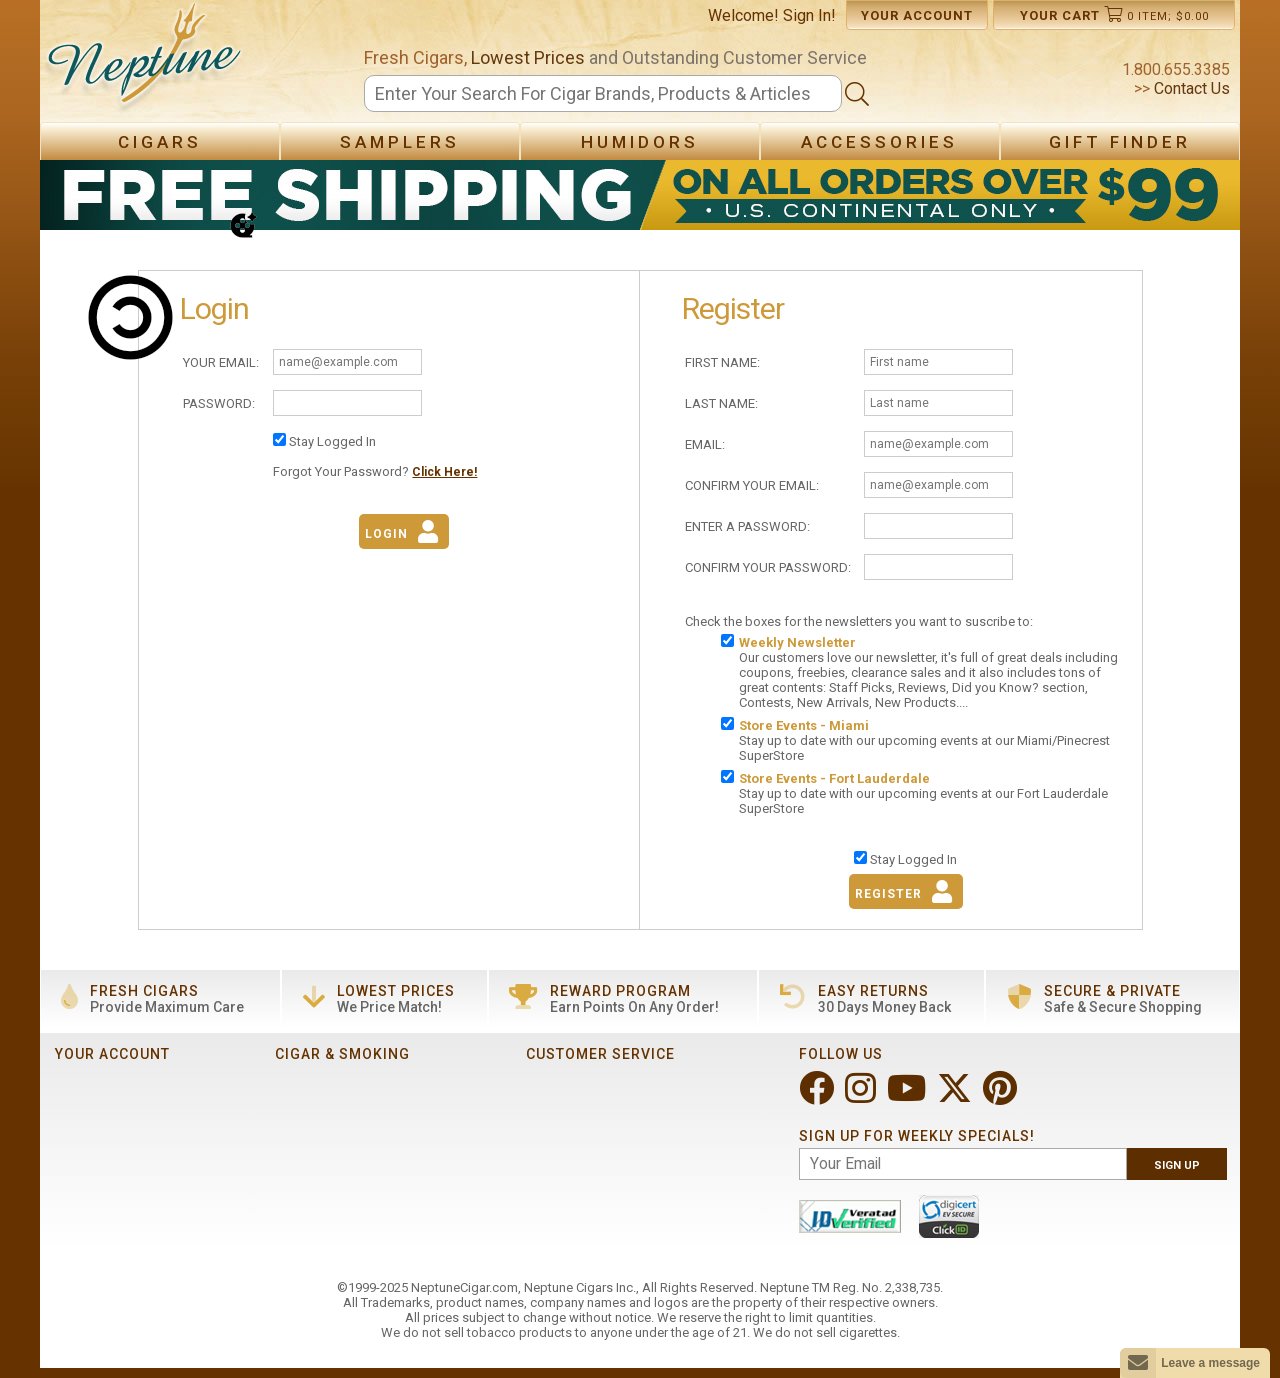 This screenshot has width=1280, height=1378. I want to click on generate AI-powered video content, so click(242, 225).